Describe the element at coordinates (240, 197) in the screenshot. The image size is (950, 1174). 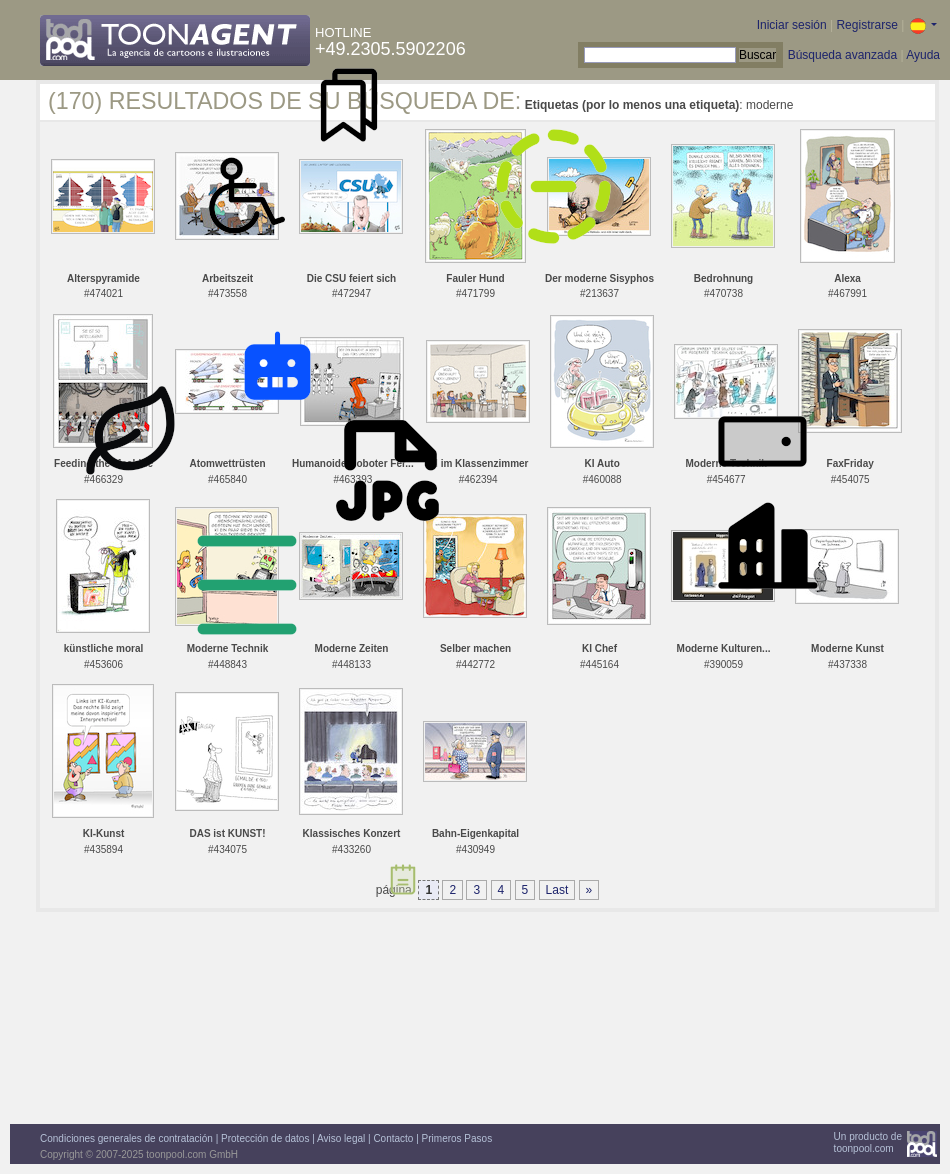
I see `indicates wheelchair accessibility available` at that location.